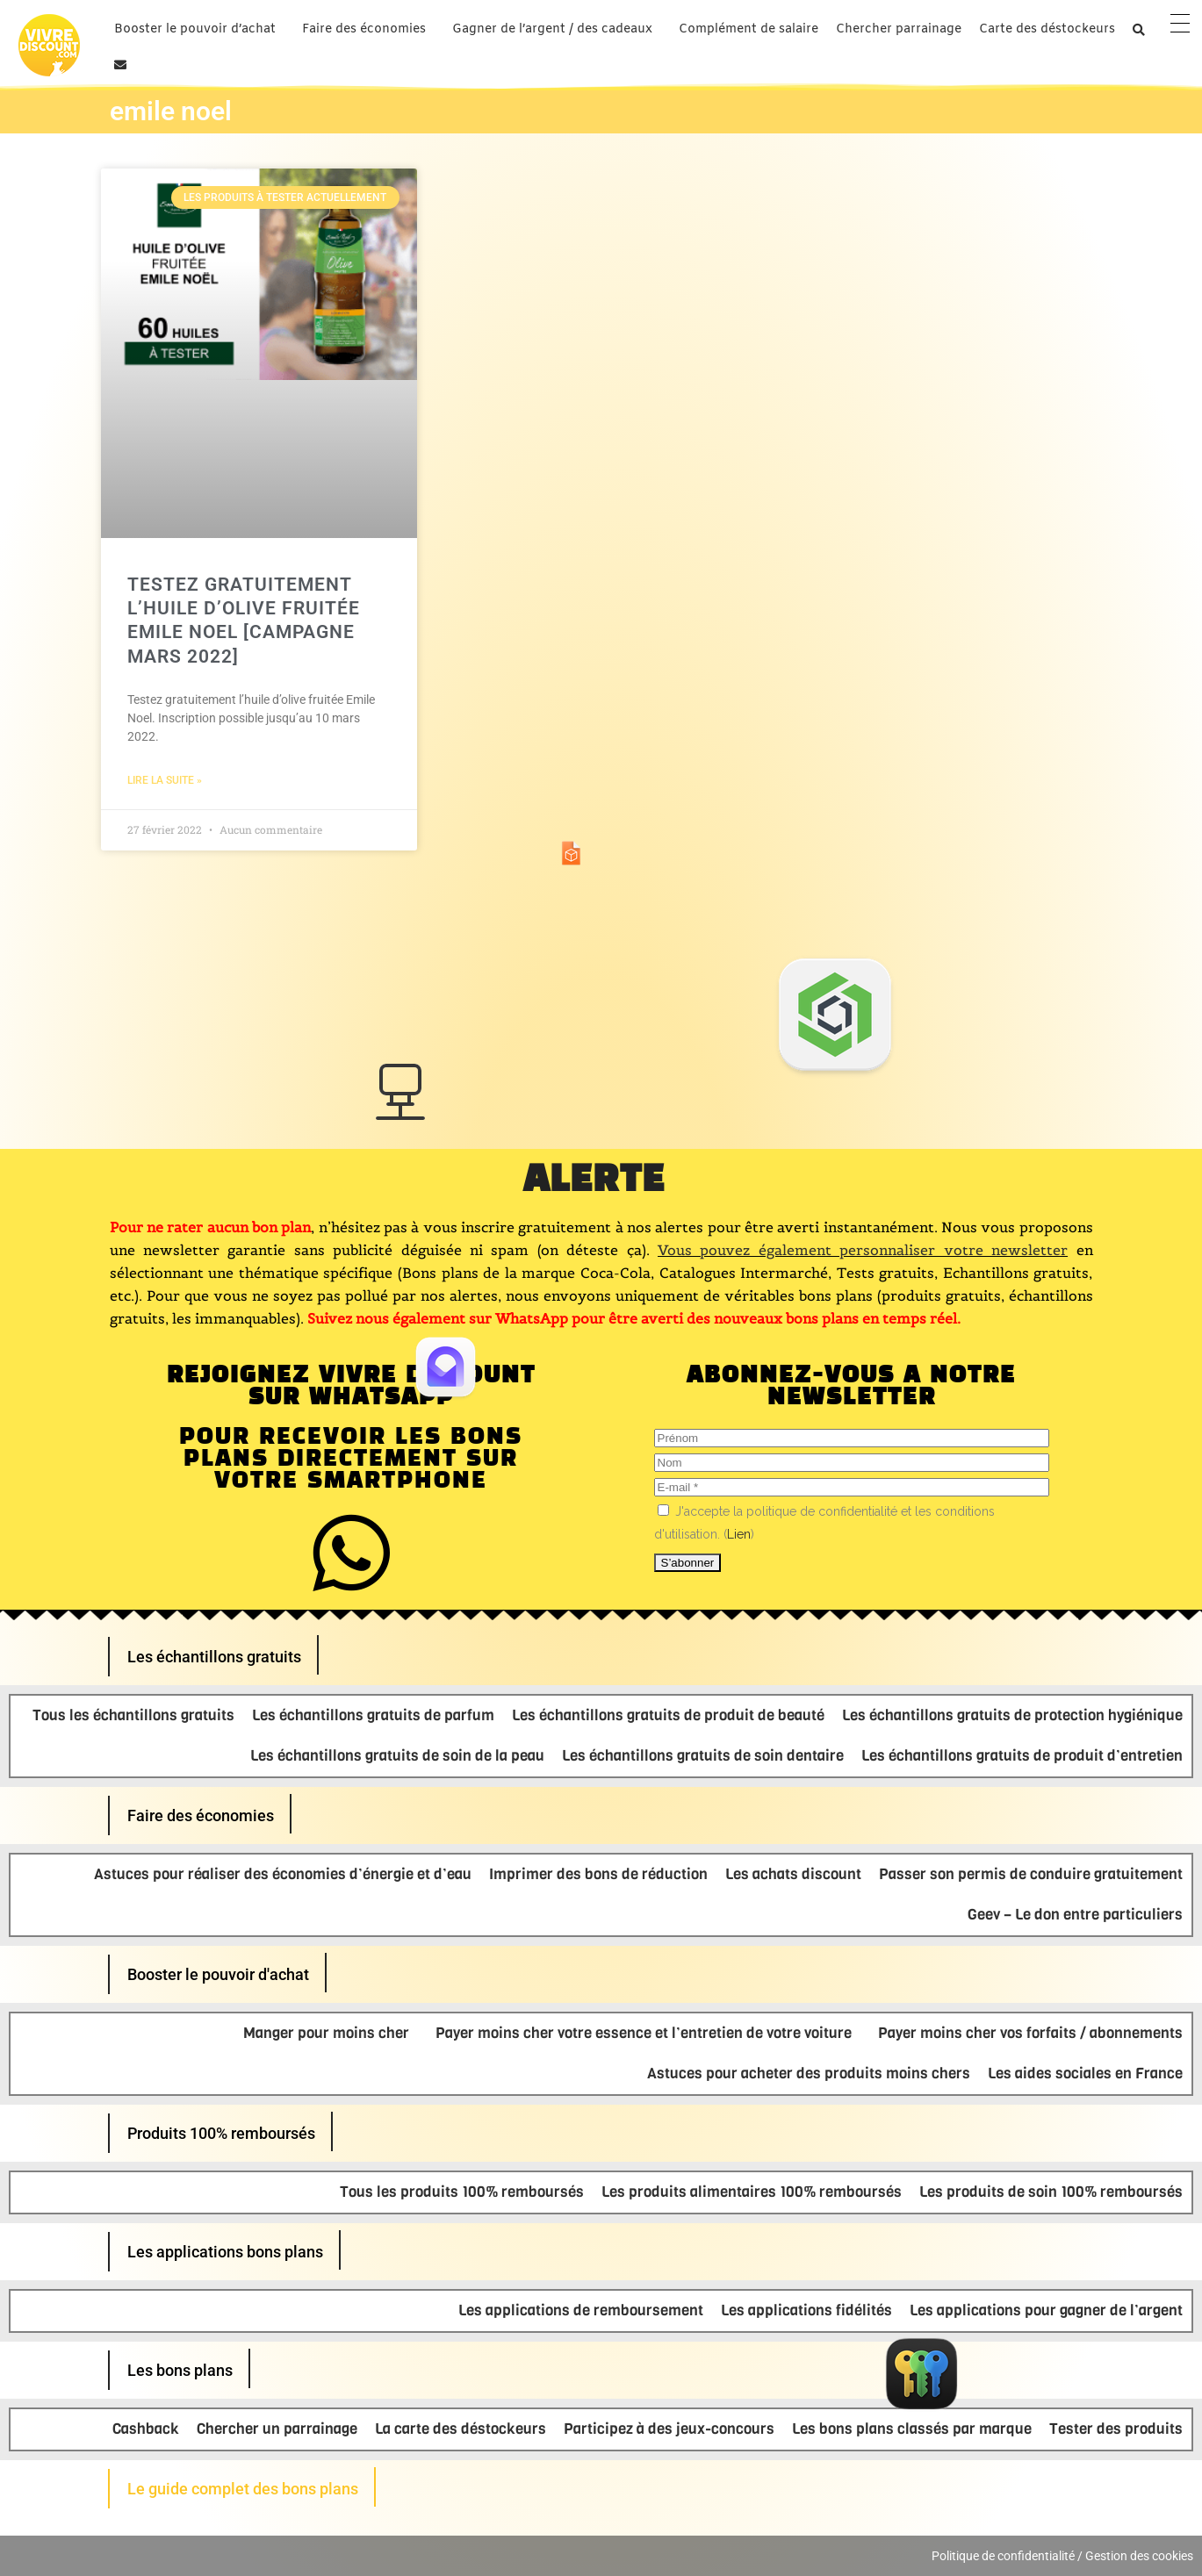  I want to click on open the passwords app, so click(921, 2373).